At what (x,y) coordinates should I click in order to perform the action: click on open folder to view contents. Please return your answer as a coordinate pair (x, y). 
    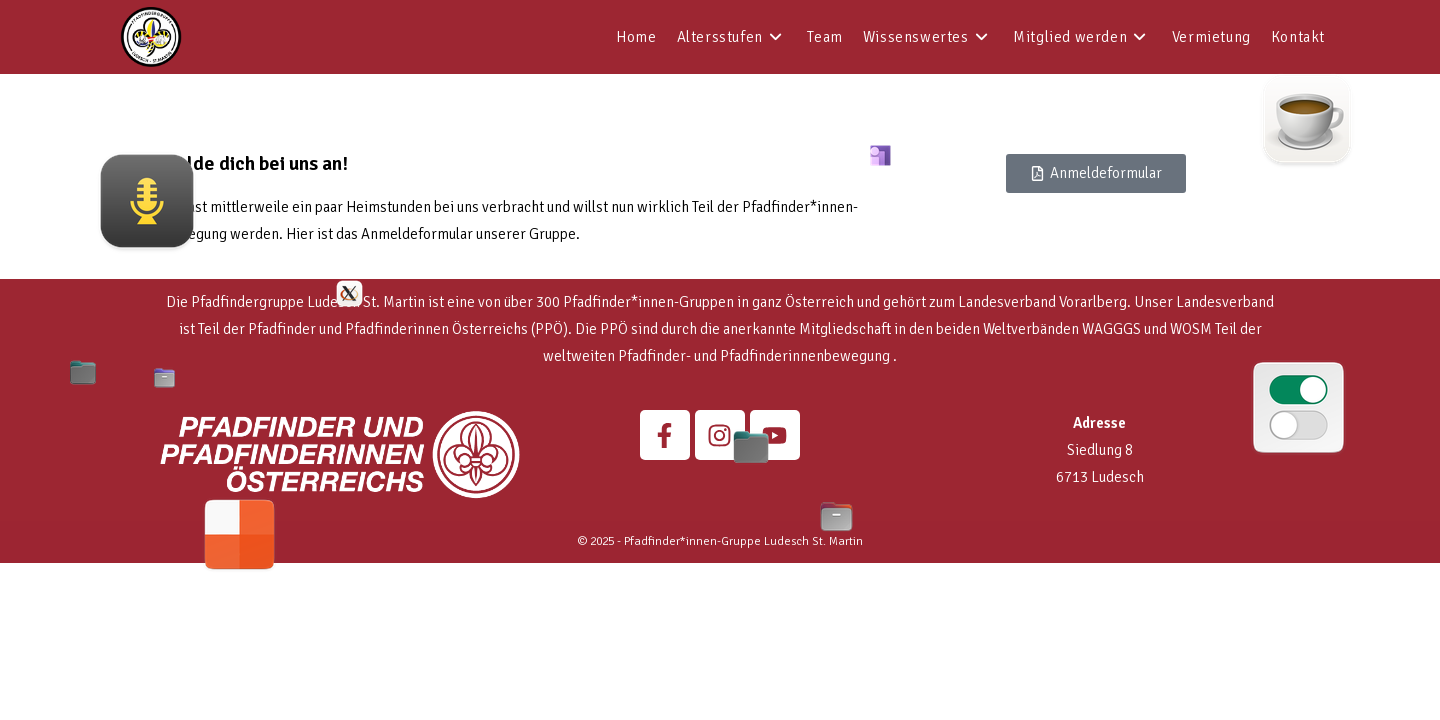
    Looking at the image, I should click on (751, 447).